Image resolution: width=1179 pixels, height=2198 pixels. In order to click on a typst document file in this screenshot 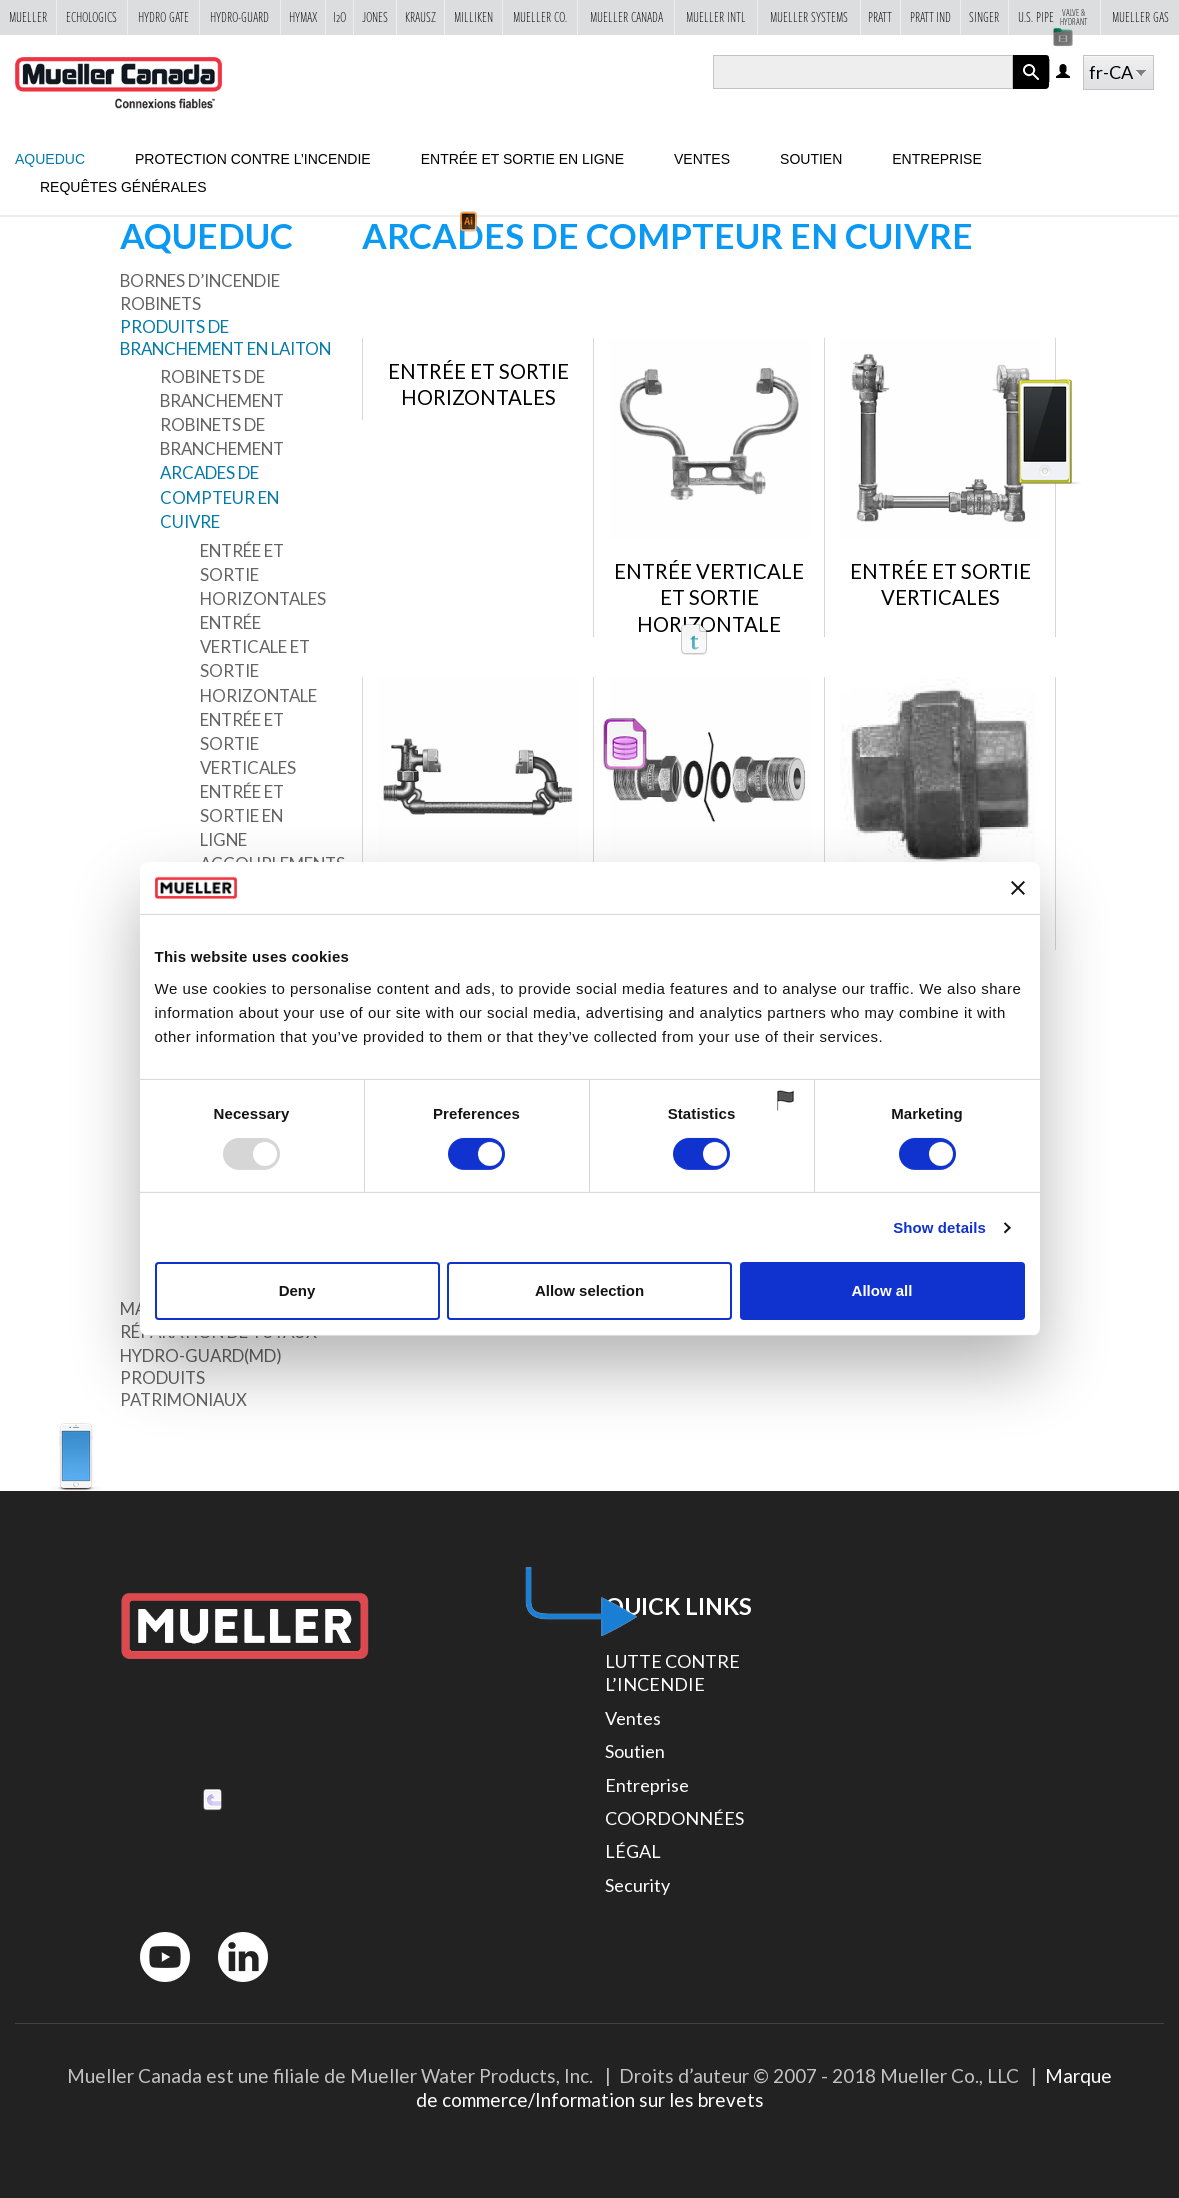, I will do `click(694, 639)`.